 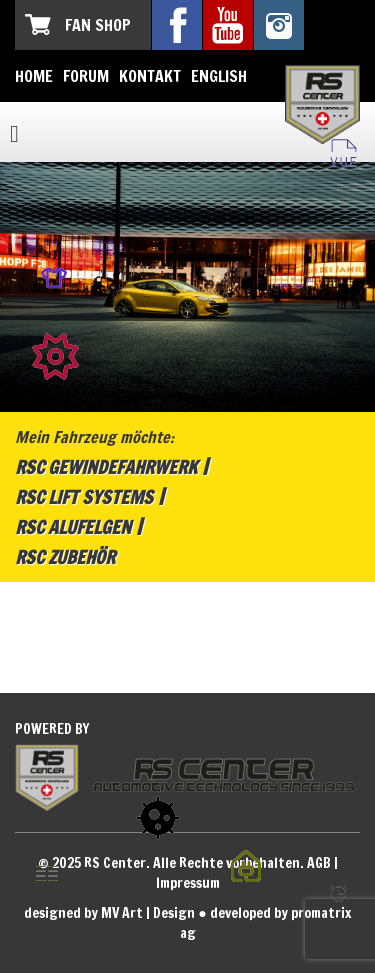 I want to click on set or manage alarms, so click(x=338, y=893).